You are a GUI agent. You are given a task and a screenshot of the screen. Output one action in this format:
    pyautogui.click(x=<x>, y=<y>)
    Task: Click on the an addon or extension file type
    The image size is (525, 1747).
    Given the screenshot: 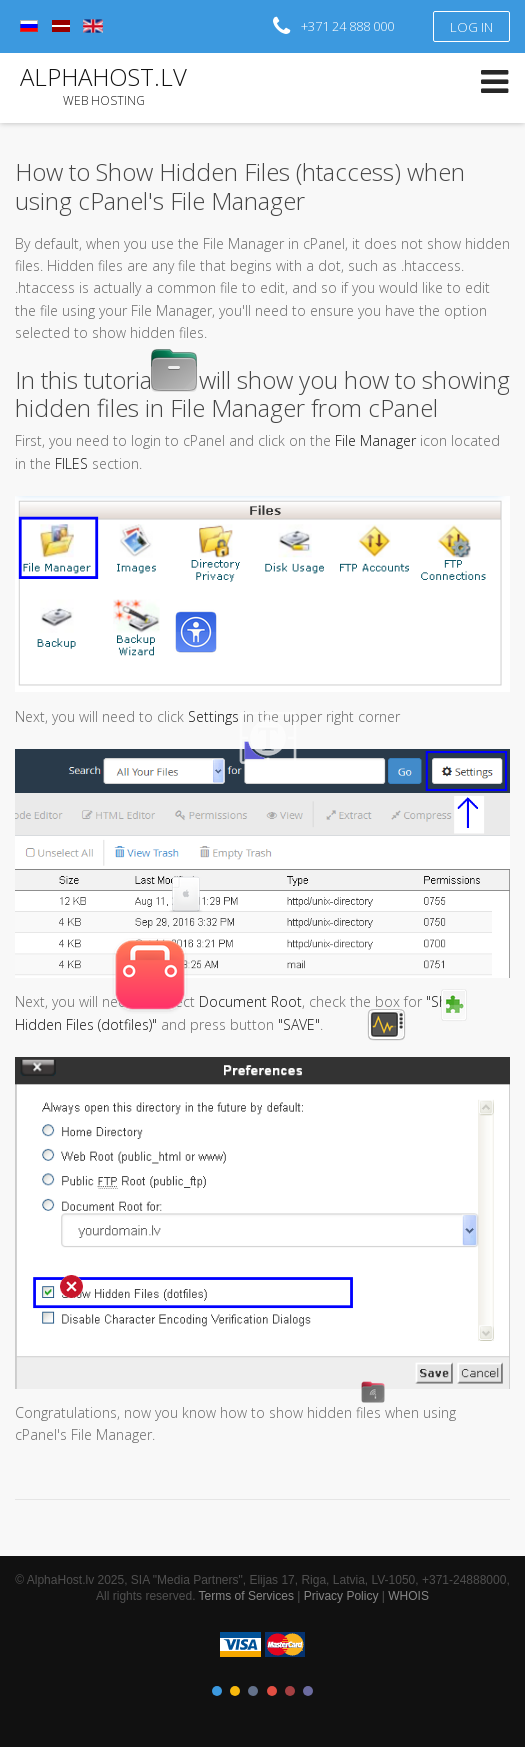 What is the action you would take?
    pyautogui.click(x=454, y=1005)
    